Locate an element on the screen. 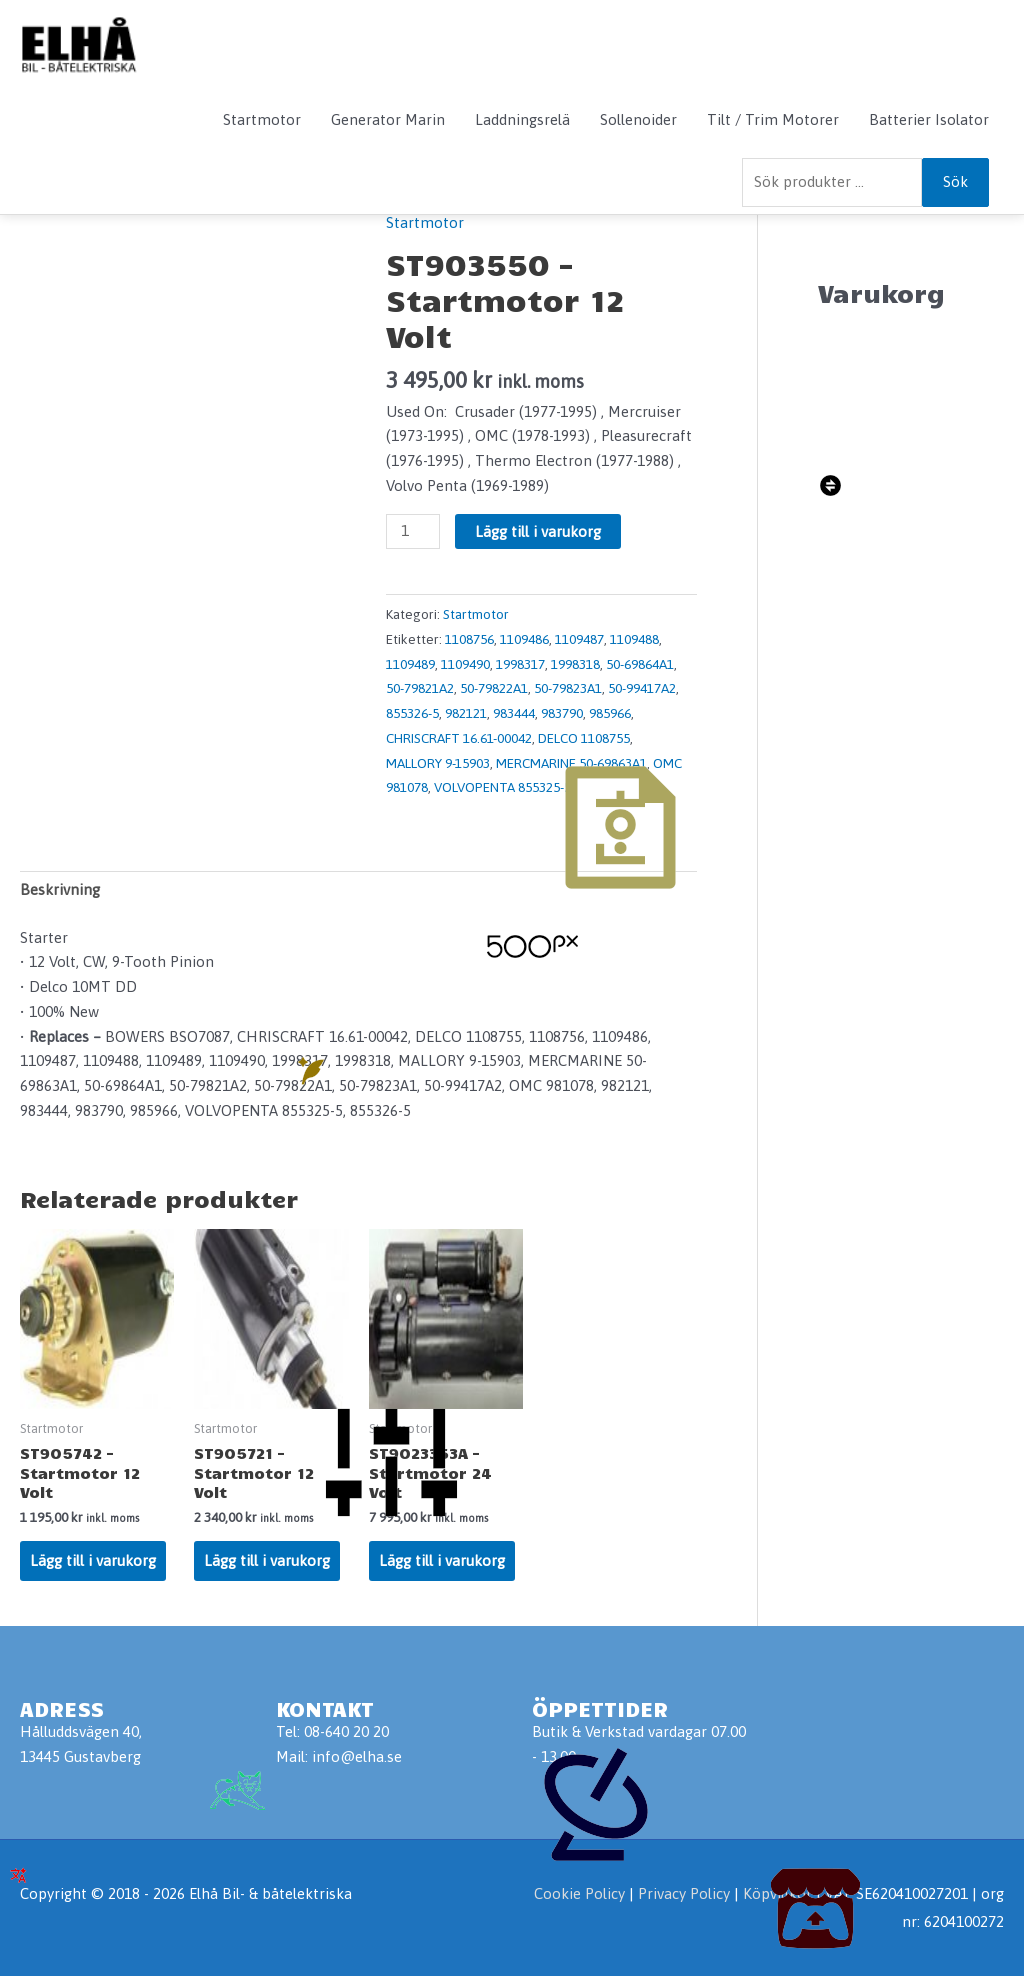 Image resolution: width=1024 pixels, height=1976 pixels. compose with AI writing assistance is located at coordinates (313, 1072).